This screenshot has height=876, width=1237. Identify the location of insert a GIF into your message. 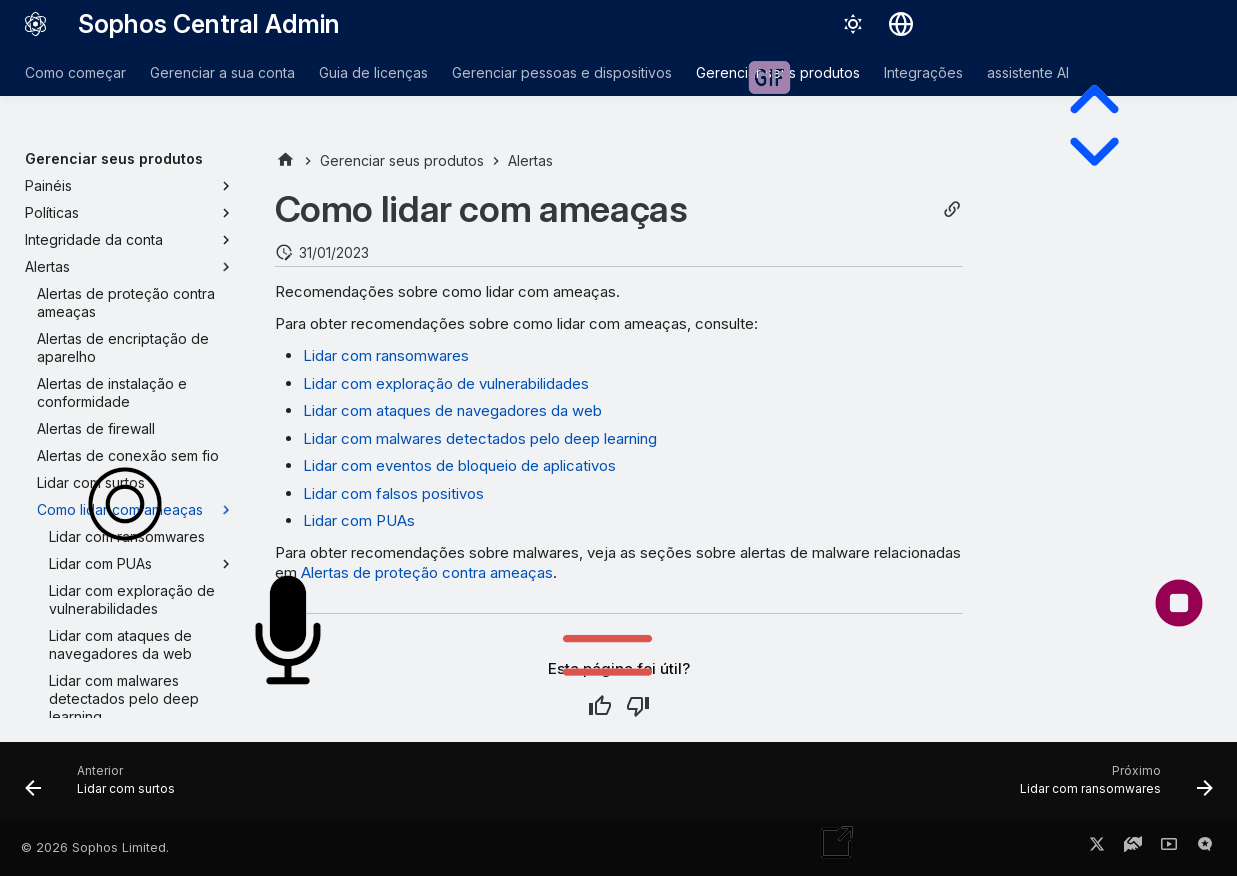
(769, 77).